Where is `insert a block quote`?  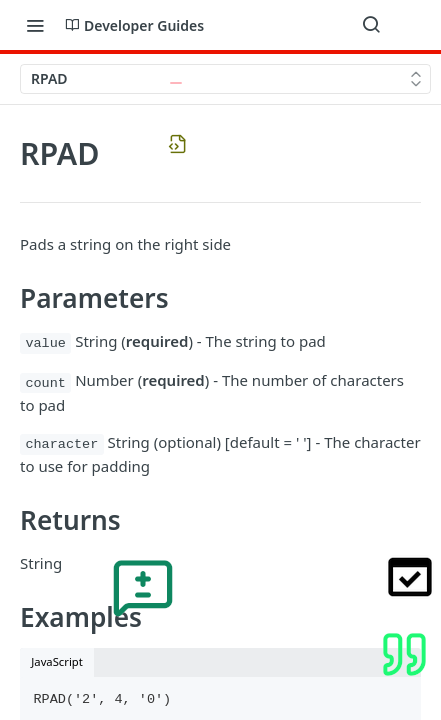 insert a block quote is located at coordinates (404, 654).